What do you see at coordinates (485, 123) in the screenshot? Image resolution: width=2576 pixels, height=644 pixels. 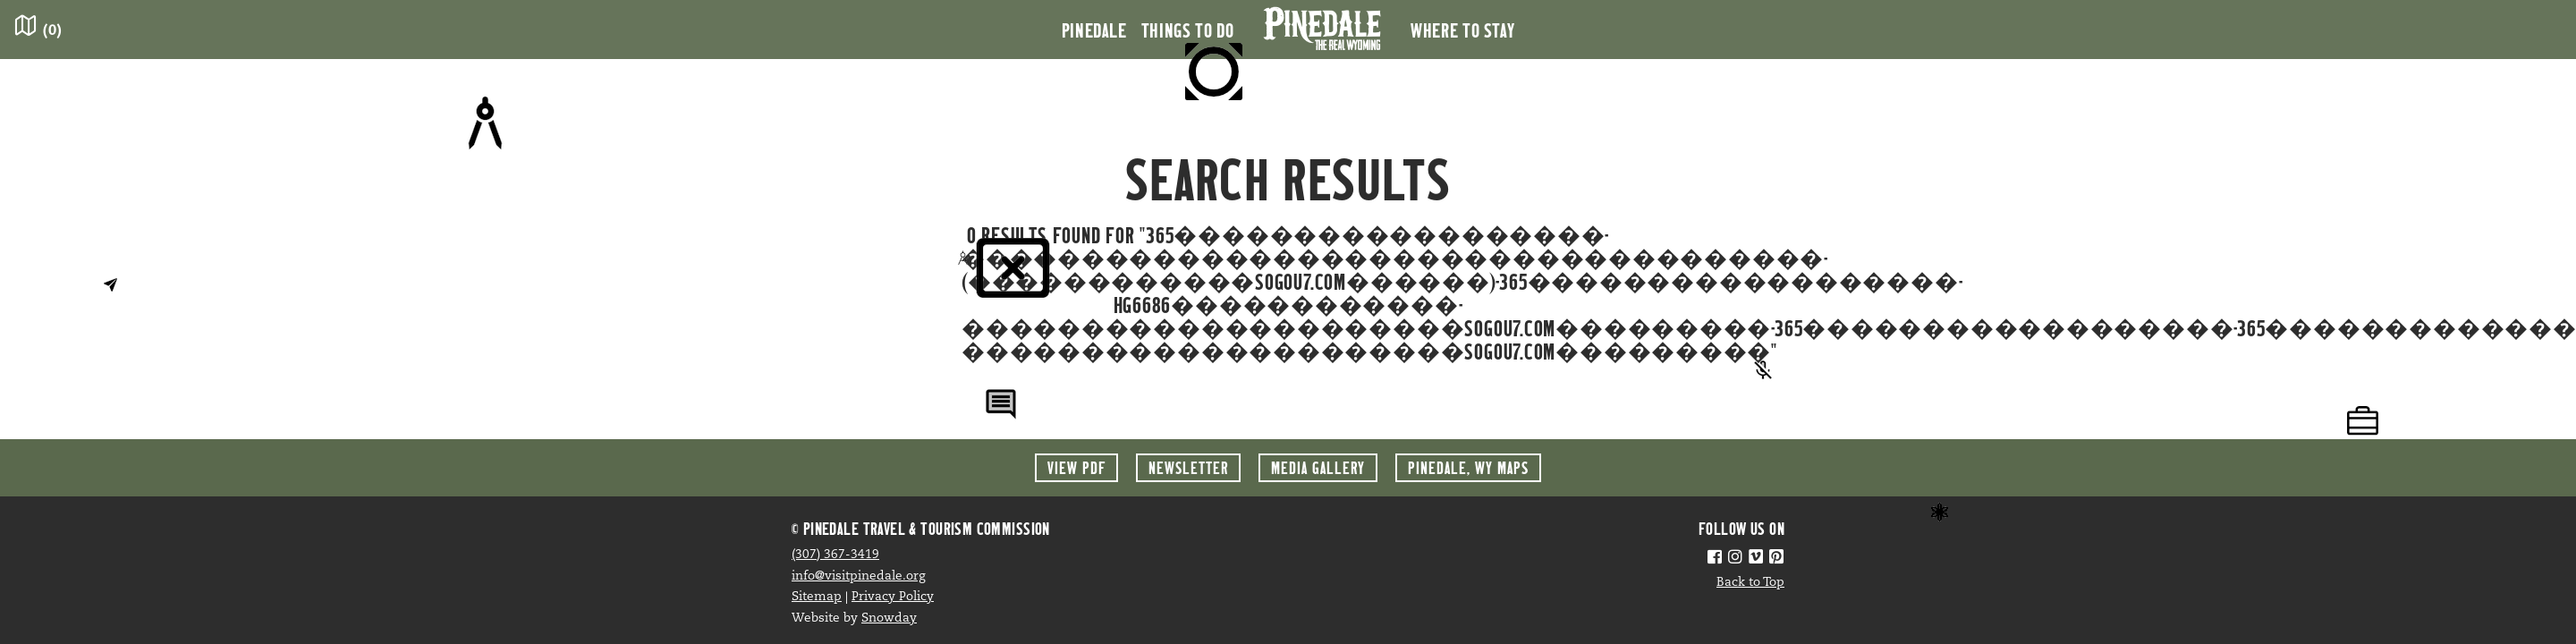 I see `access architecture or design tools` at bounding box center [485, 123].